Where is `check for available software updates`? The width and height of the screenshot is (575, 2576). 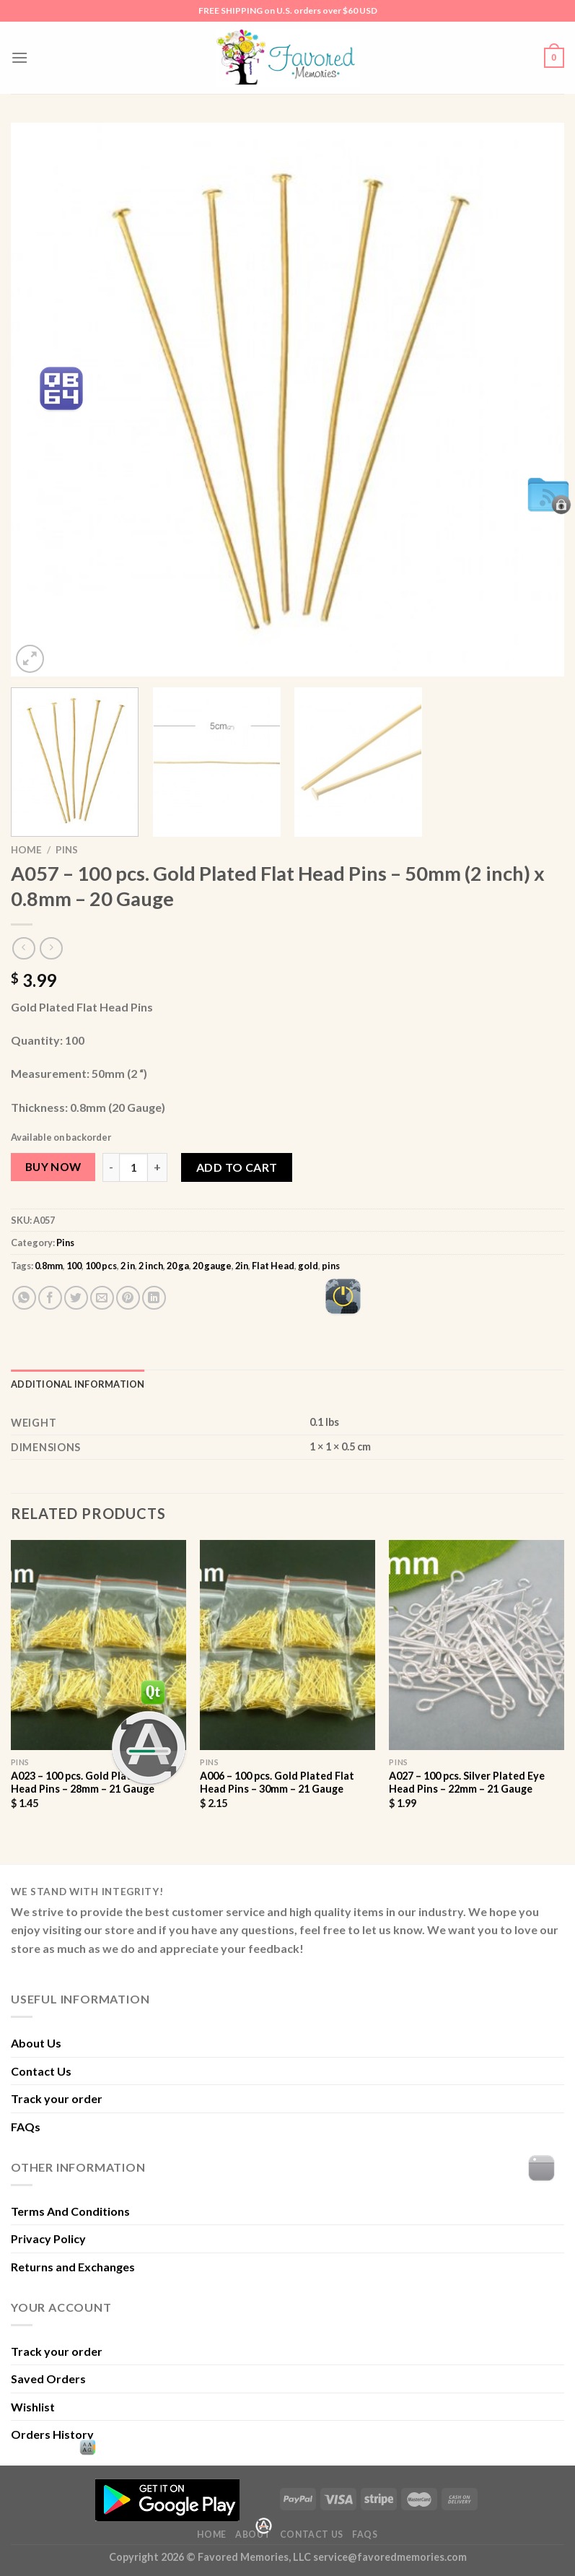 check for available software updates is located at coordinates (263, 2525).